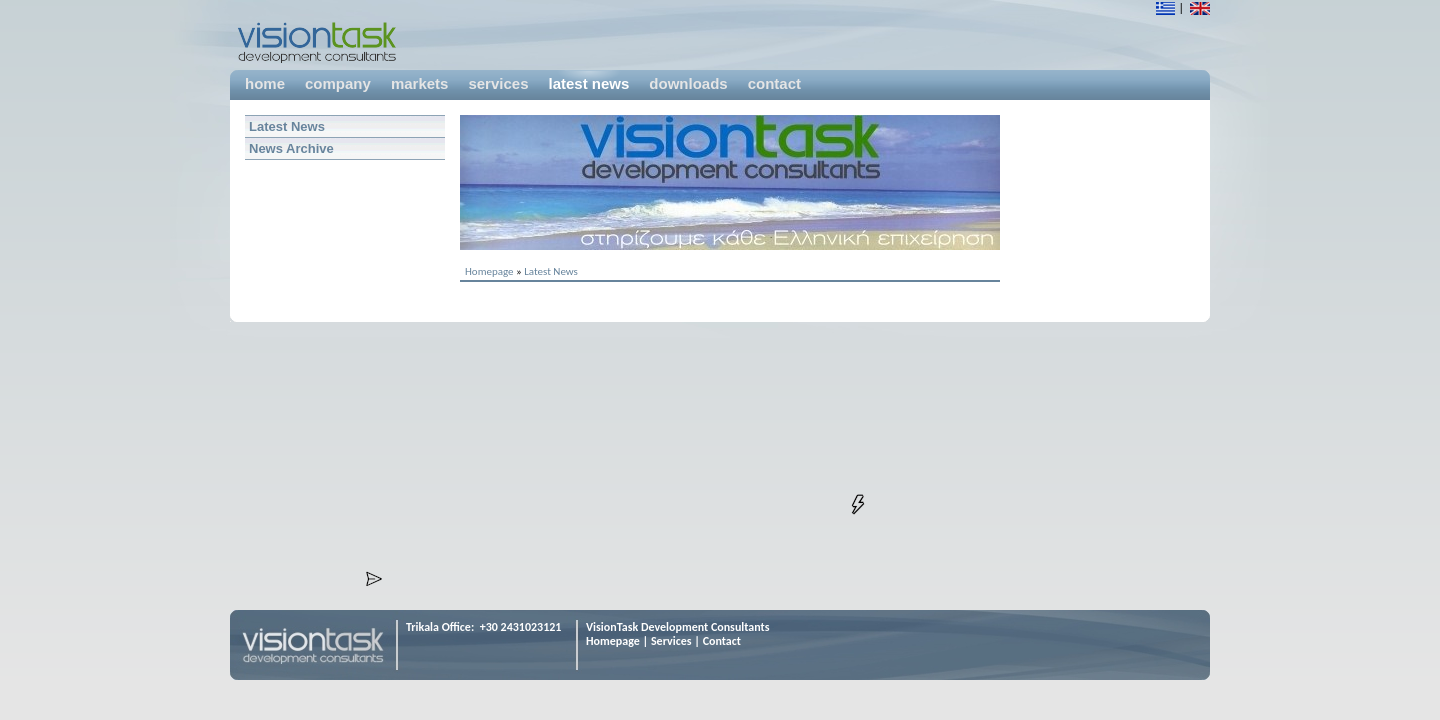 The image size is (1440, 720). What do you see at coordinates (374, 579) in the screenshot?
I see `send a message or email` at bounding box center [374, 579].